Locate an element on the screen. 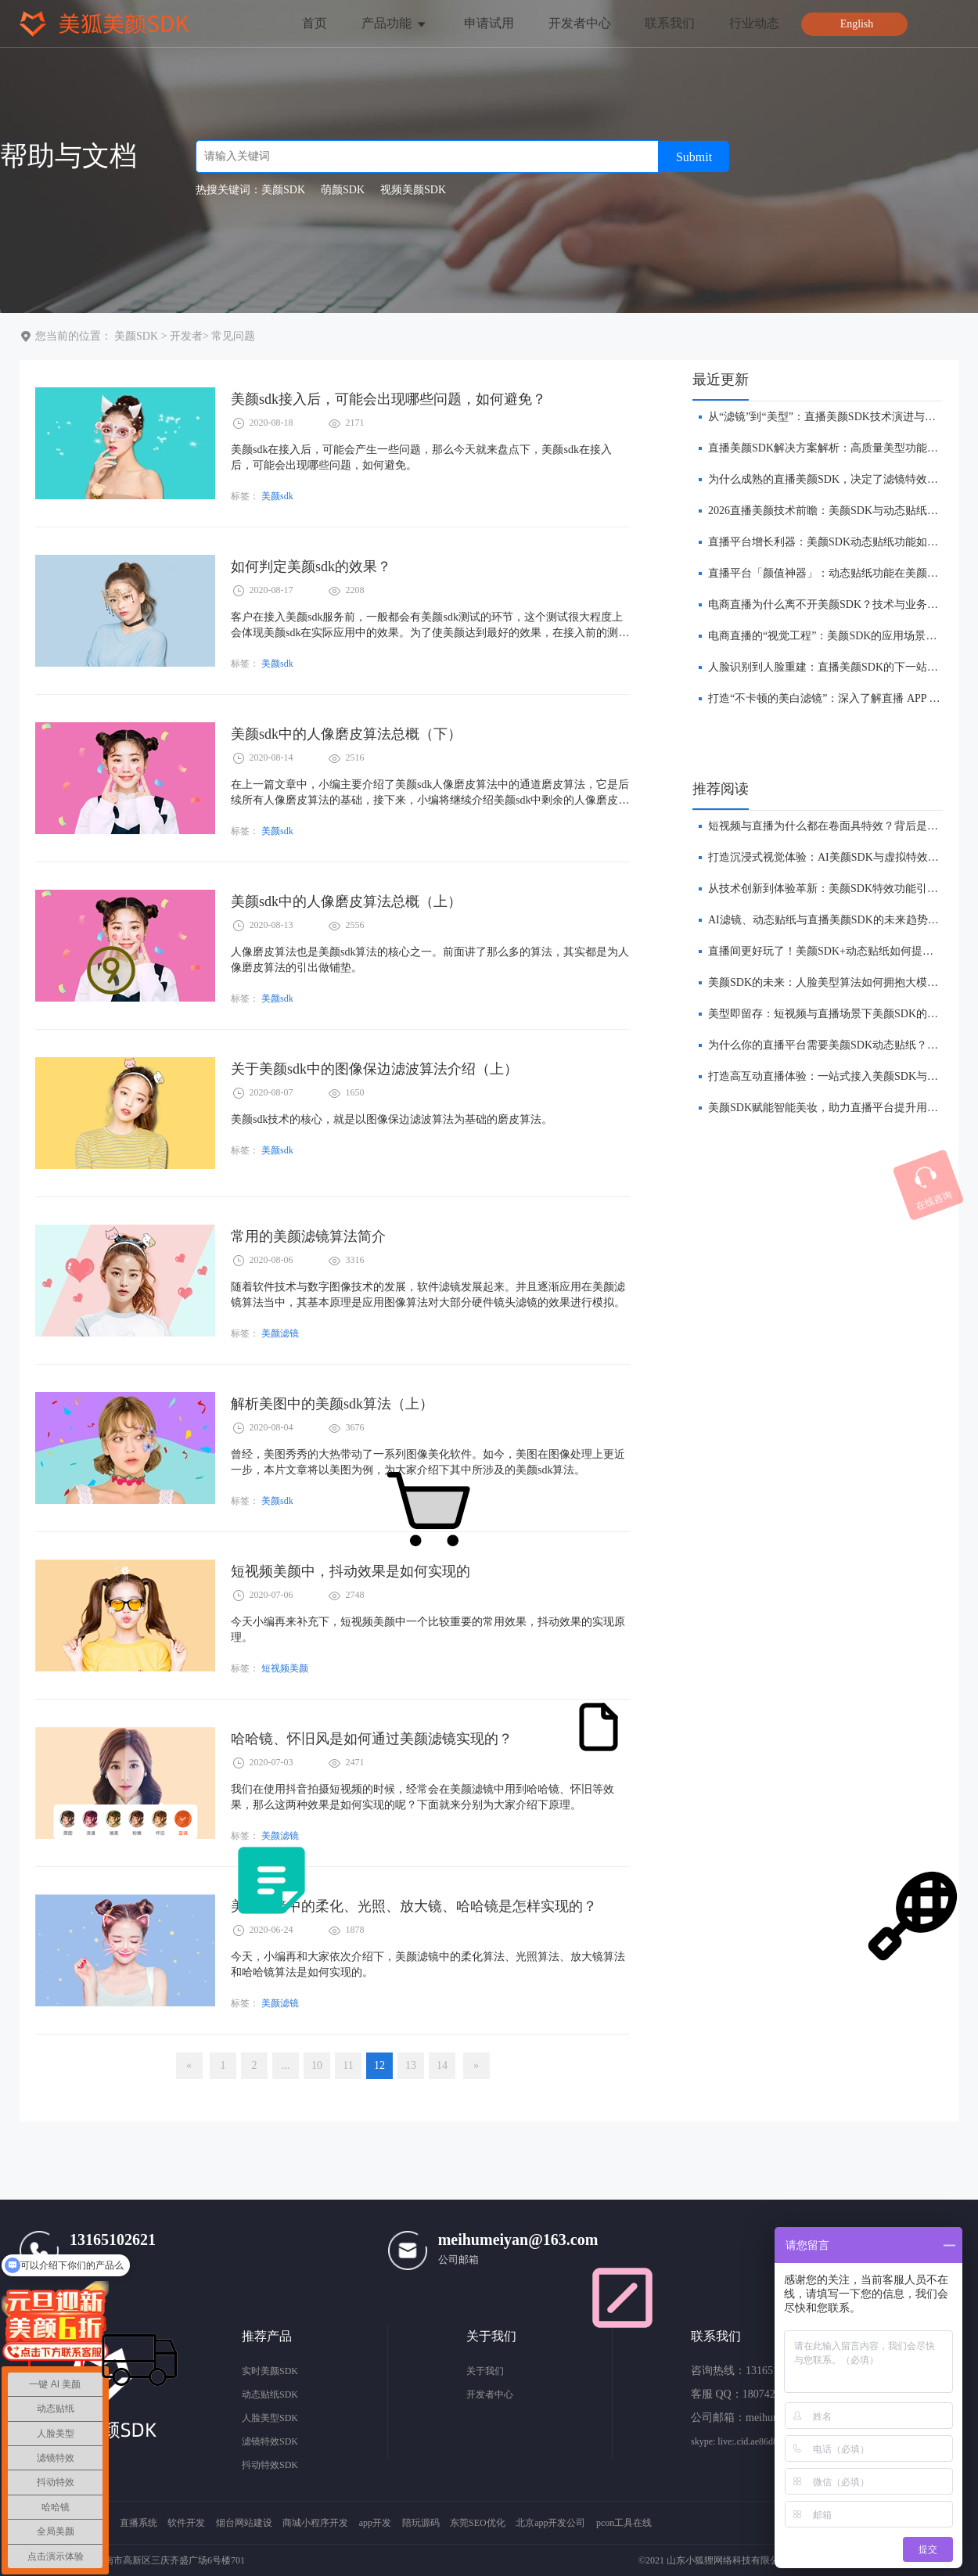 This screenshot has height=2576, width=978. track your delivery or shipment is located at coordinates (137, 2356).